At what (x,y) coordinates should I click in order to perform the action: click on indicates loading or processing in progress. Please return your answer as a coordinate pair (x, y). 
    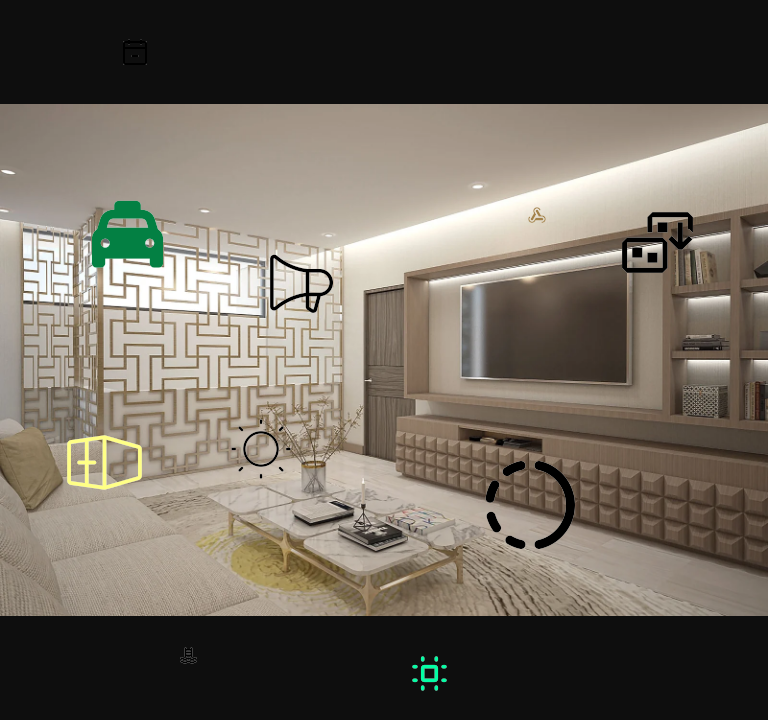
    Looking at the image, I should click on (530, 505).